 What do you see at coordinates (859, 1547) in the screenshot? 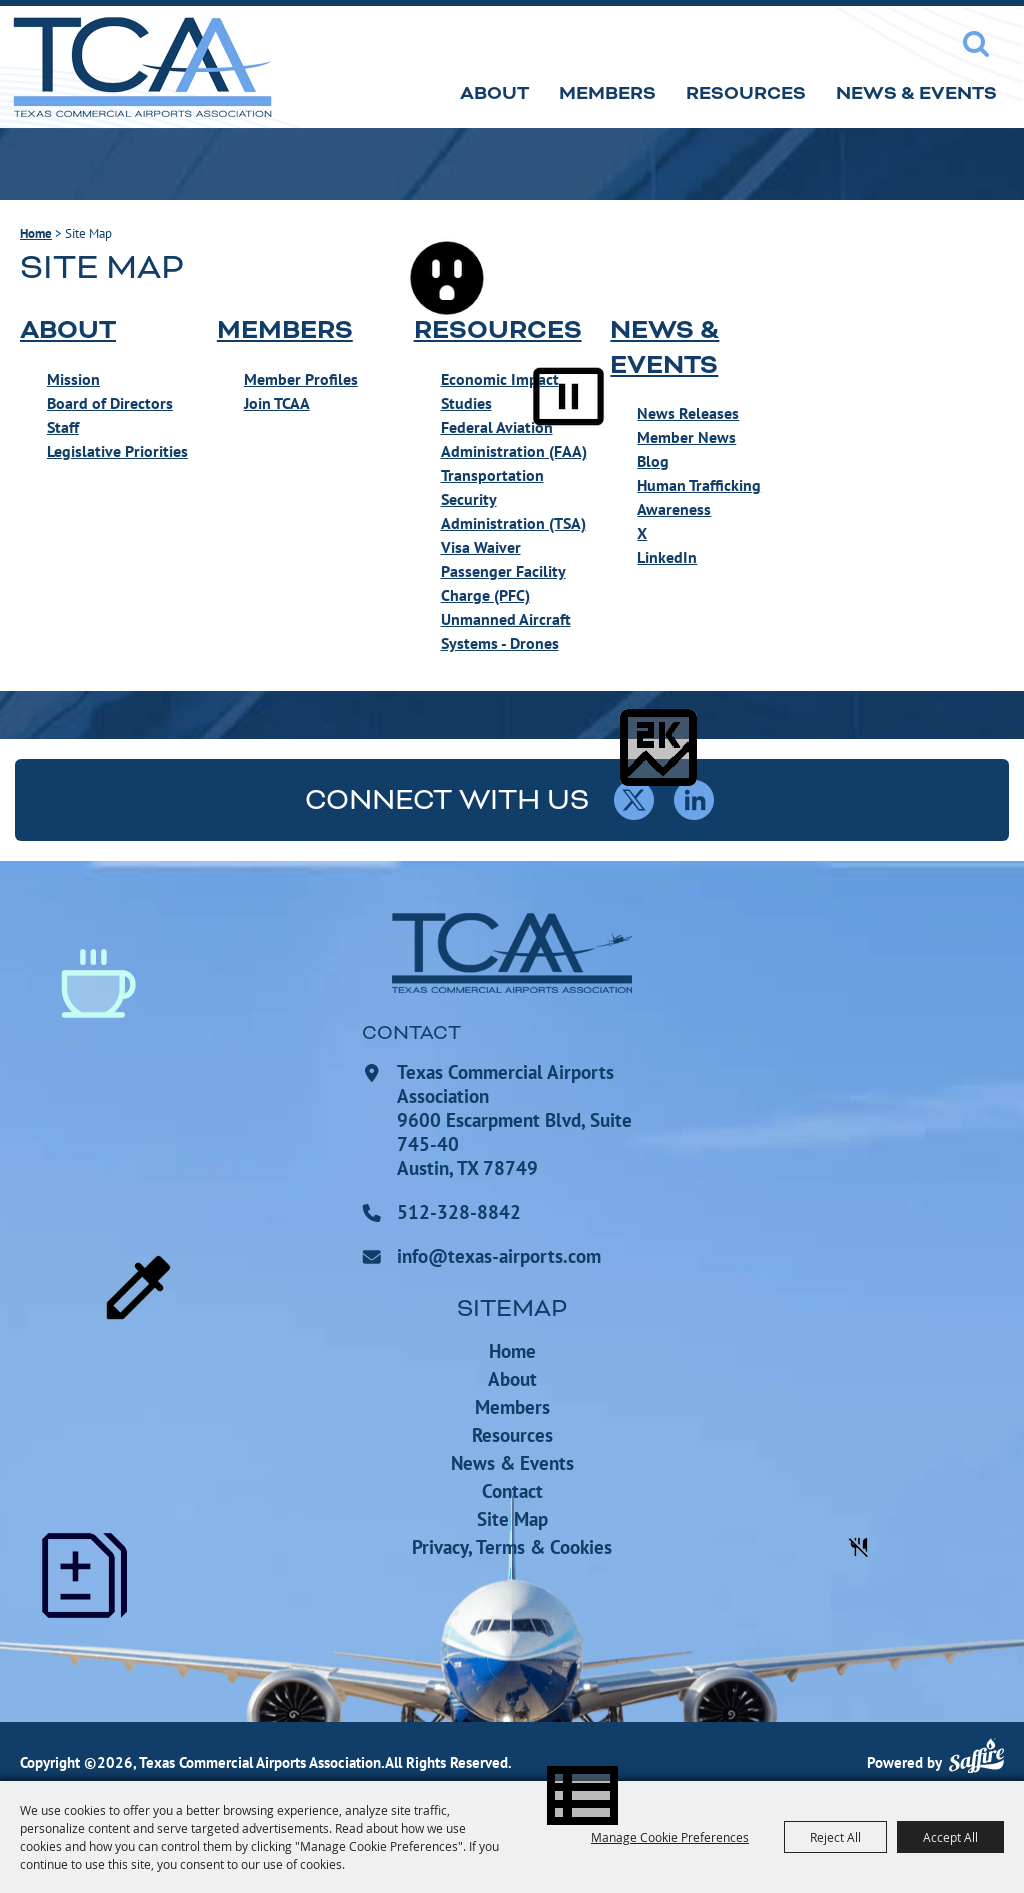
I see `indicates no food or meals available` at bounding box center [859, 1547].